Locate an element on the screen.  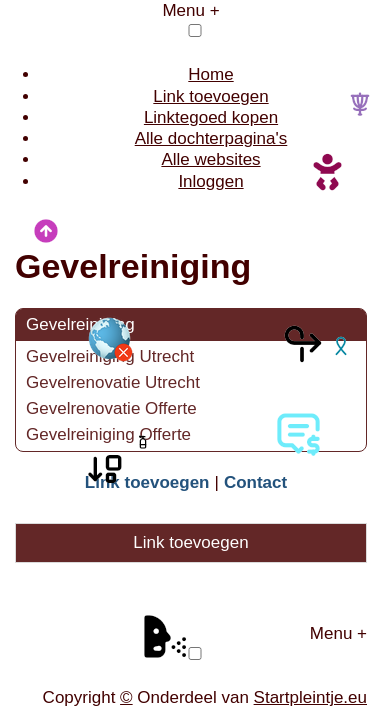
sort items from smallest to largest is located at coordinates (104, 469).